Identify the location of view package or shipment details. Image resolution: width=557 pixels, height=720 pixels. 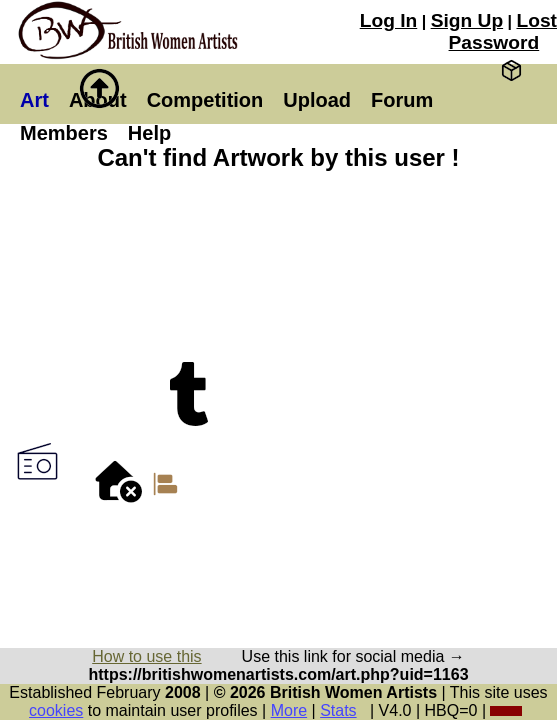
(511, 70).